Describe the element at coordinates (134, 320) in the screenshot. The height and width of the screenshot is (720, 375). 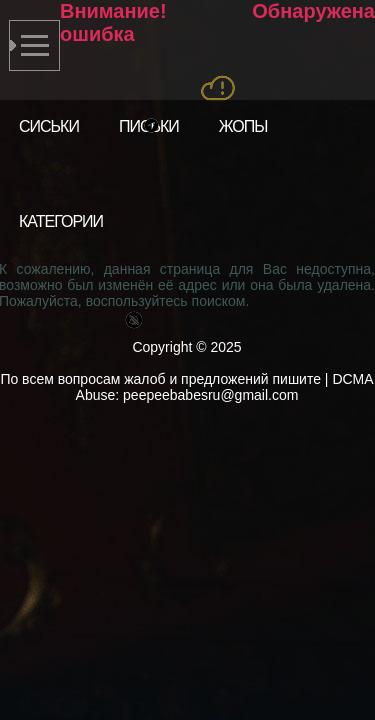
I see `mute notifications` at that location.